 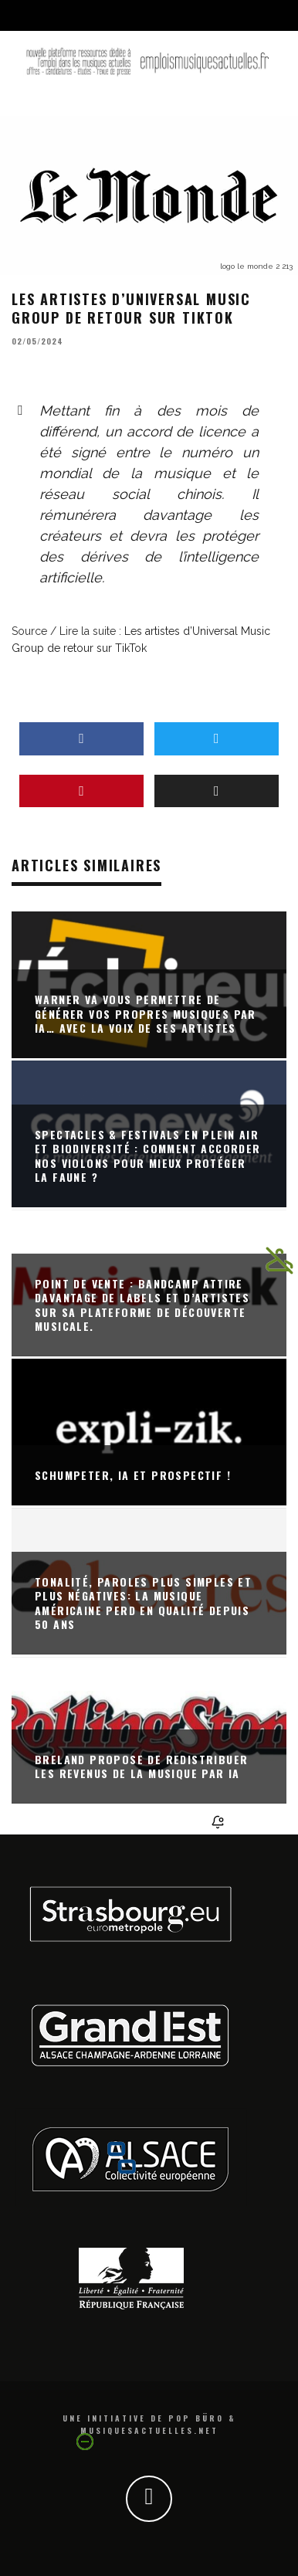 What do you see at coordinates (218, 1822) in the screenshot?
I see `indicates new notifications` at bounding box center [218, 1822].